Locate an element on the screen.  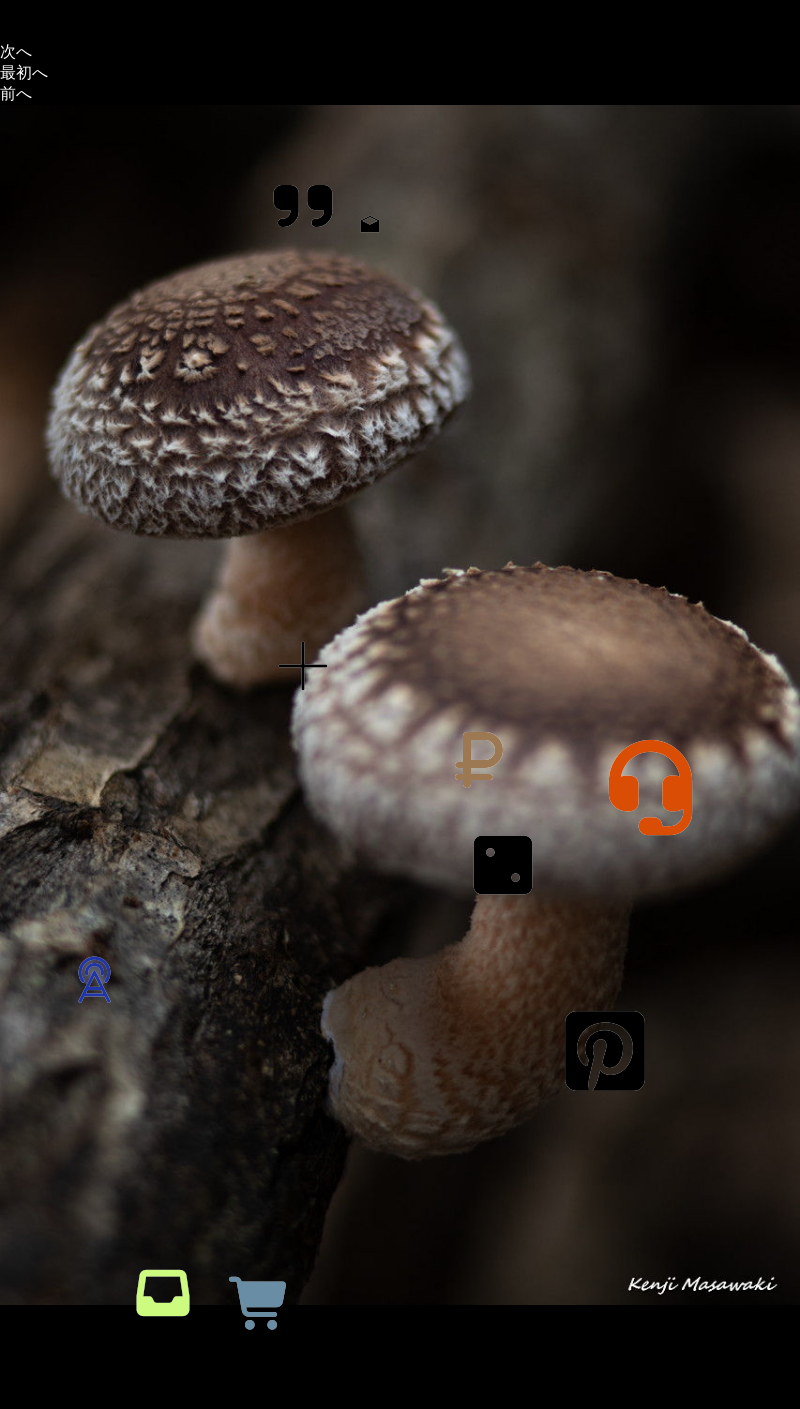
indicates cellular network signal strength is located at coordinates (94, 980).